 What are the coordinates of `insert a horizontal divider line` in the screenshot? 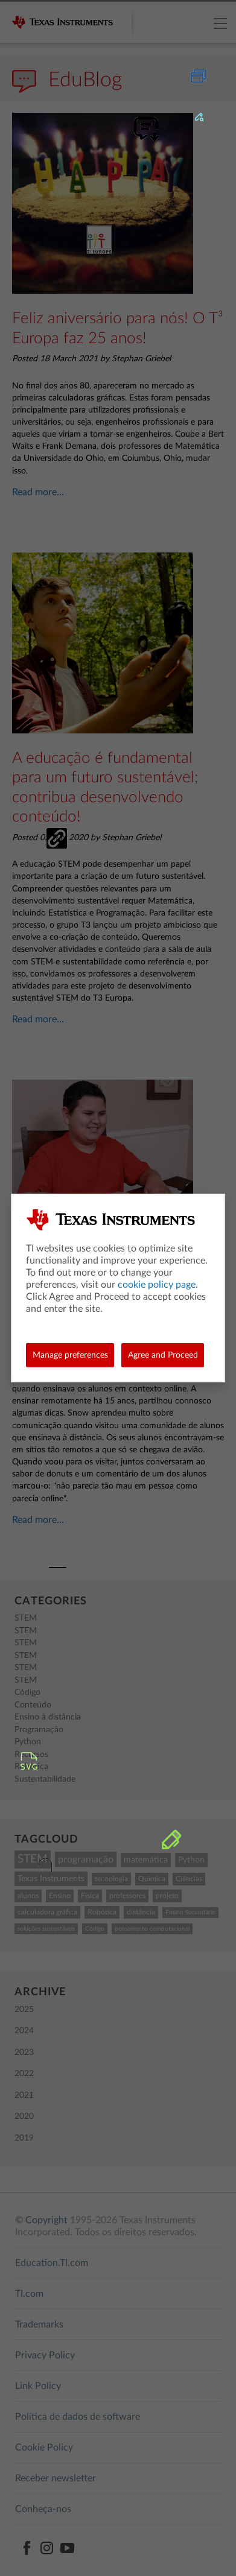 It's located at (57, 1568).